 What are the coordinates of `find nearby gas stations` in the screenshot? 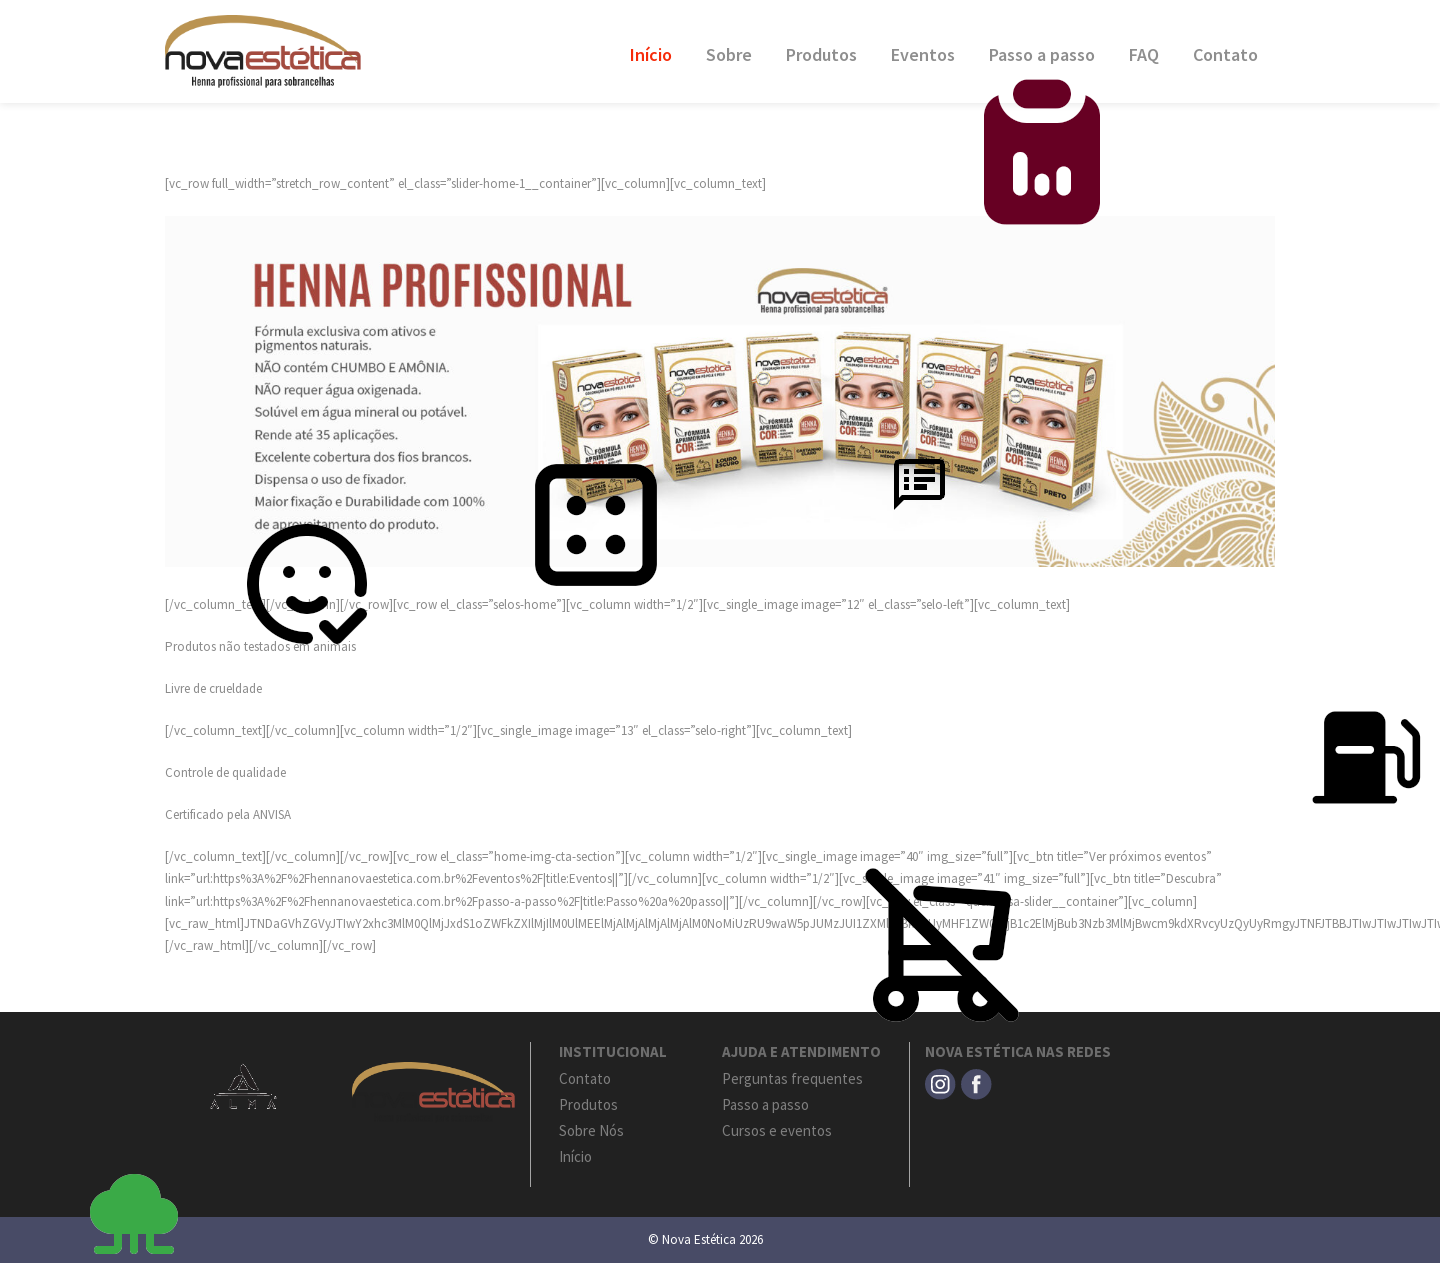 It's located at (1362, 757).